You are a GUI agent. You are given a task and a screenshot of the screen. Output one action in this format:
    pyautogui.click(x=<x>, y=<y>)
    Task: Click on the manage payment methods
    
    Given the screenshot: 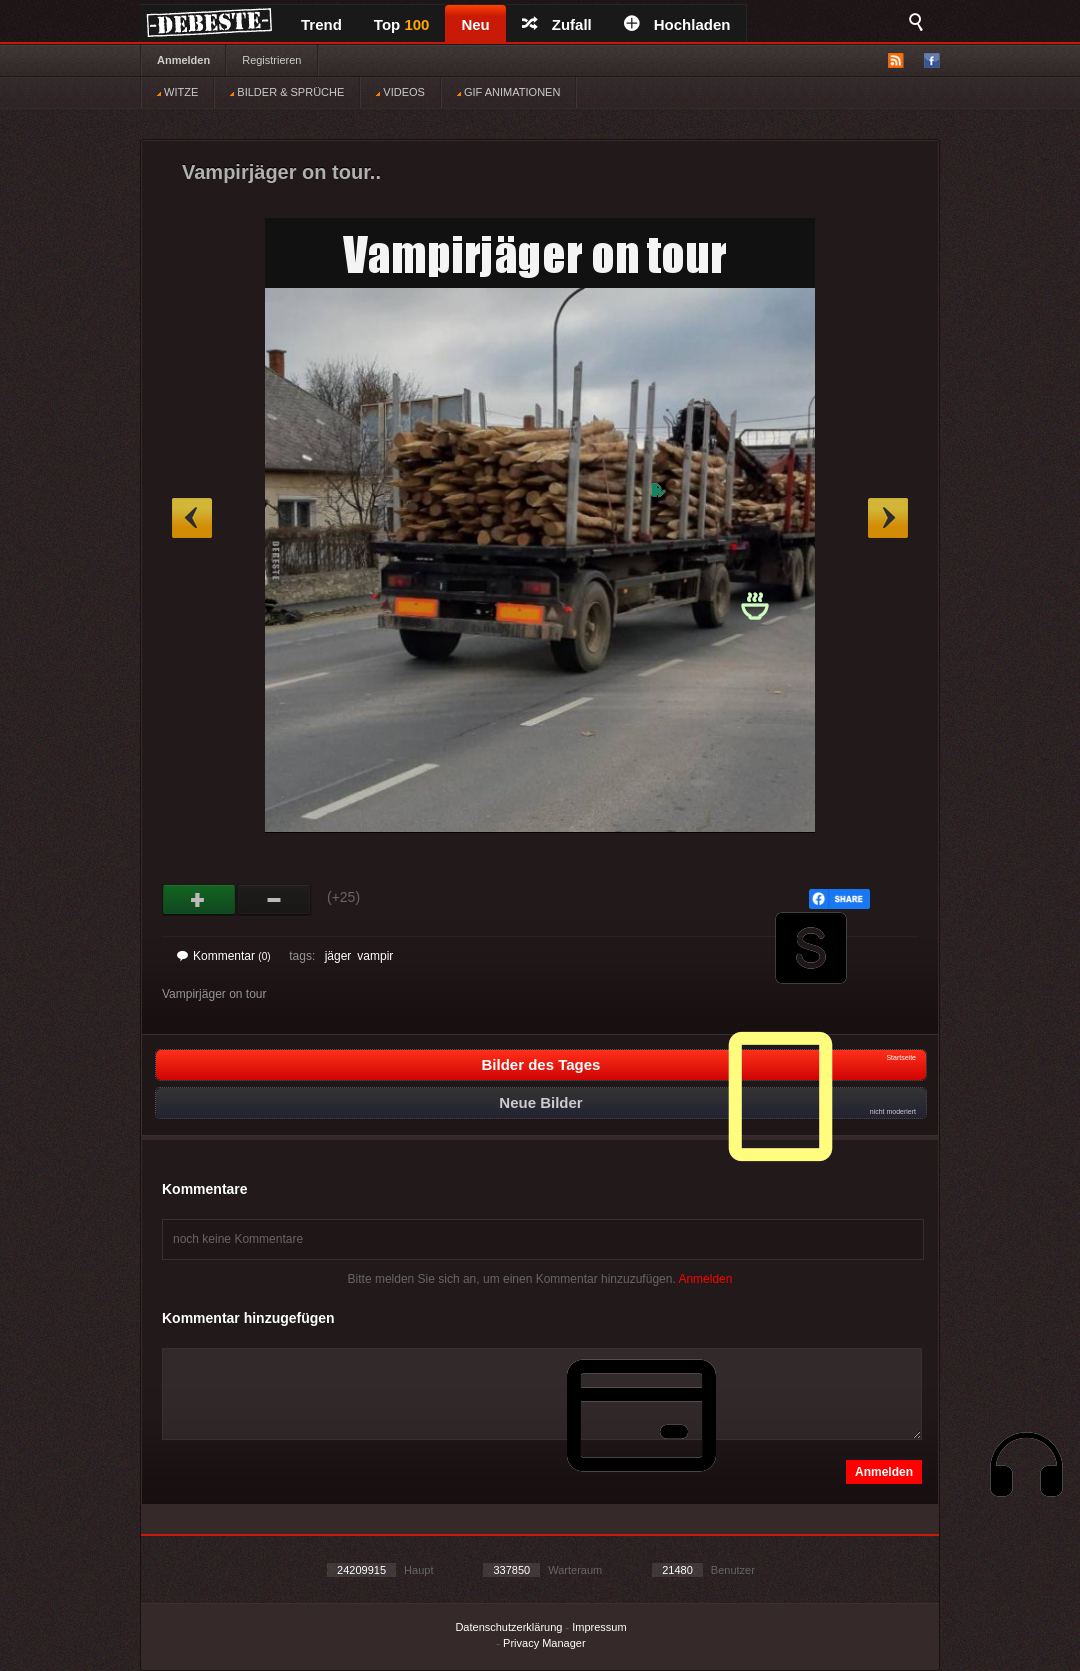 What is the action you would take?
    pyautogui.click(x=641, y=1415)
    